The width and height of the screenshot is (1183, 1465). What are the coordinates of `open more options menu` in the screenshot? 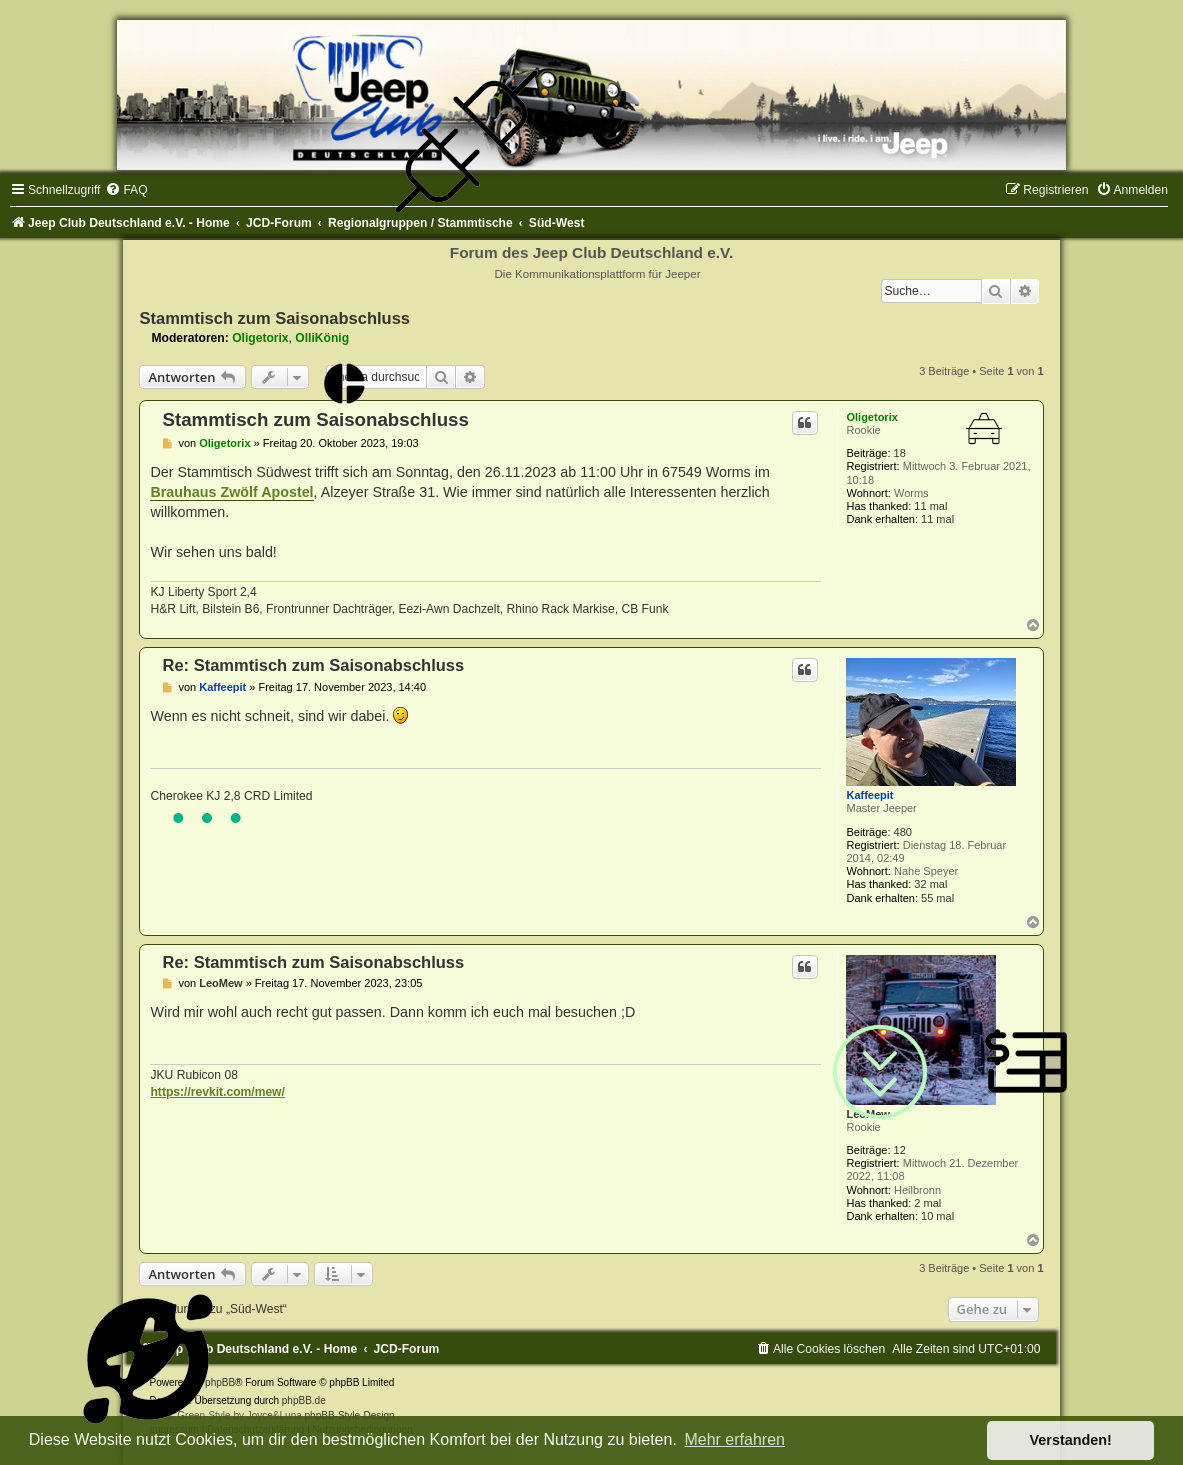 It's located at (207, 818).